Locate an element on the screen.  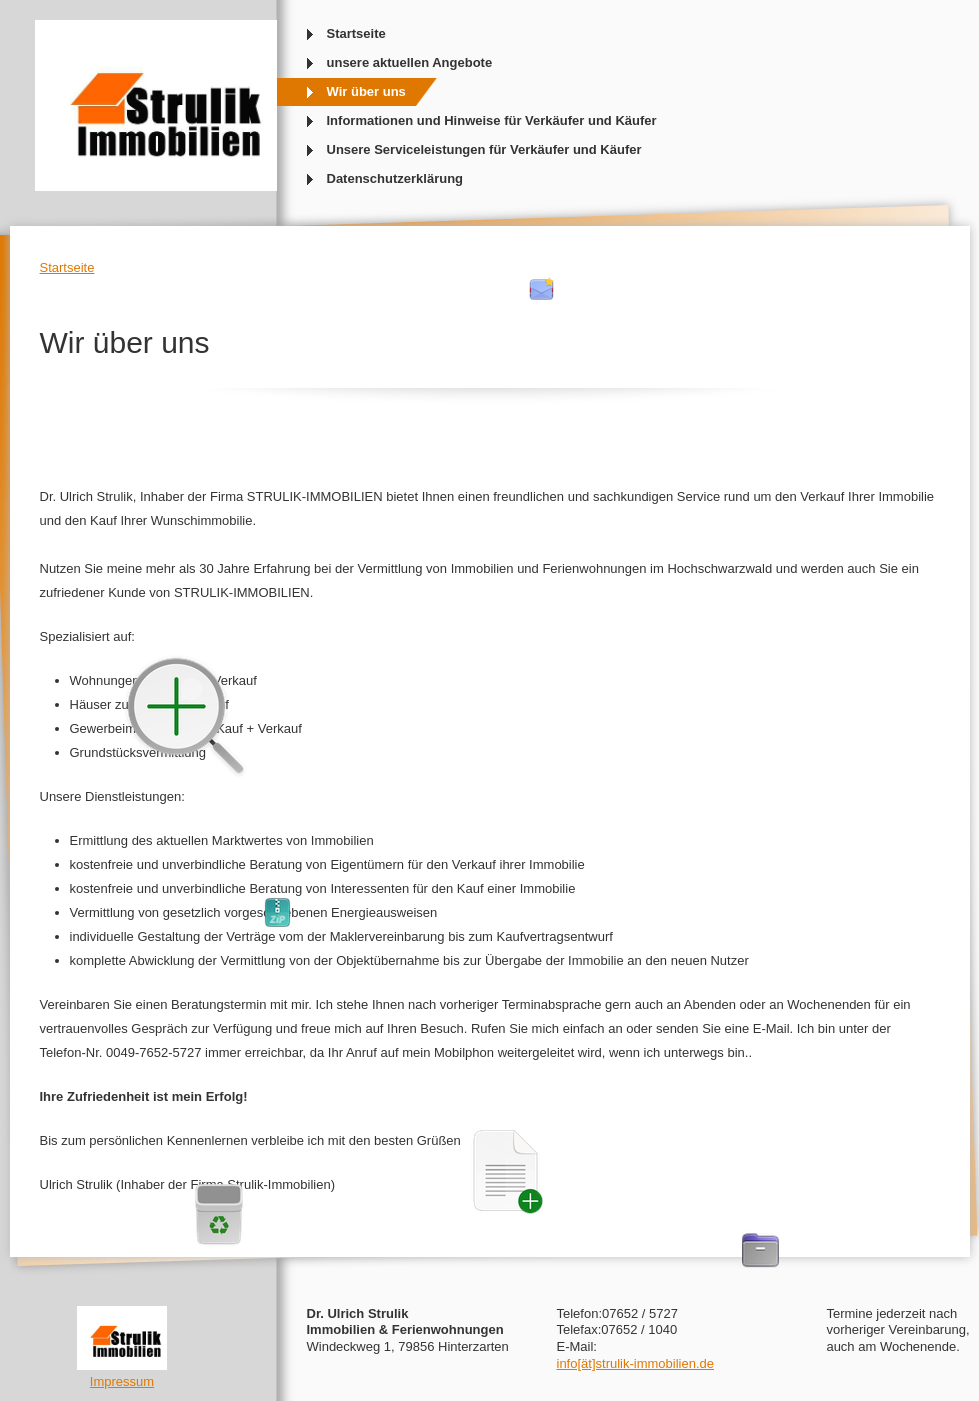
open the file manager application is located at coordinates (760, 1249).